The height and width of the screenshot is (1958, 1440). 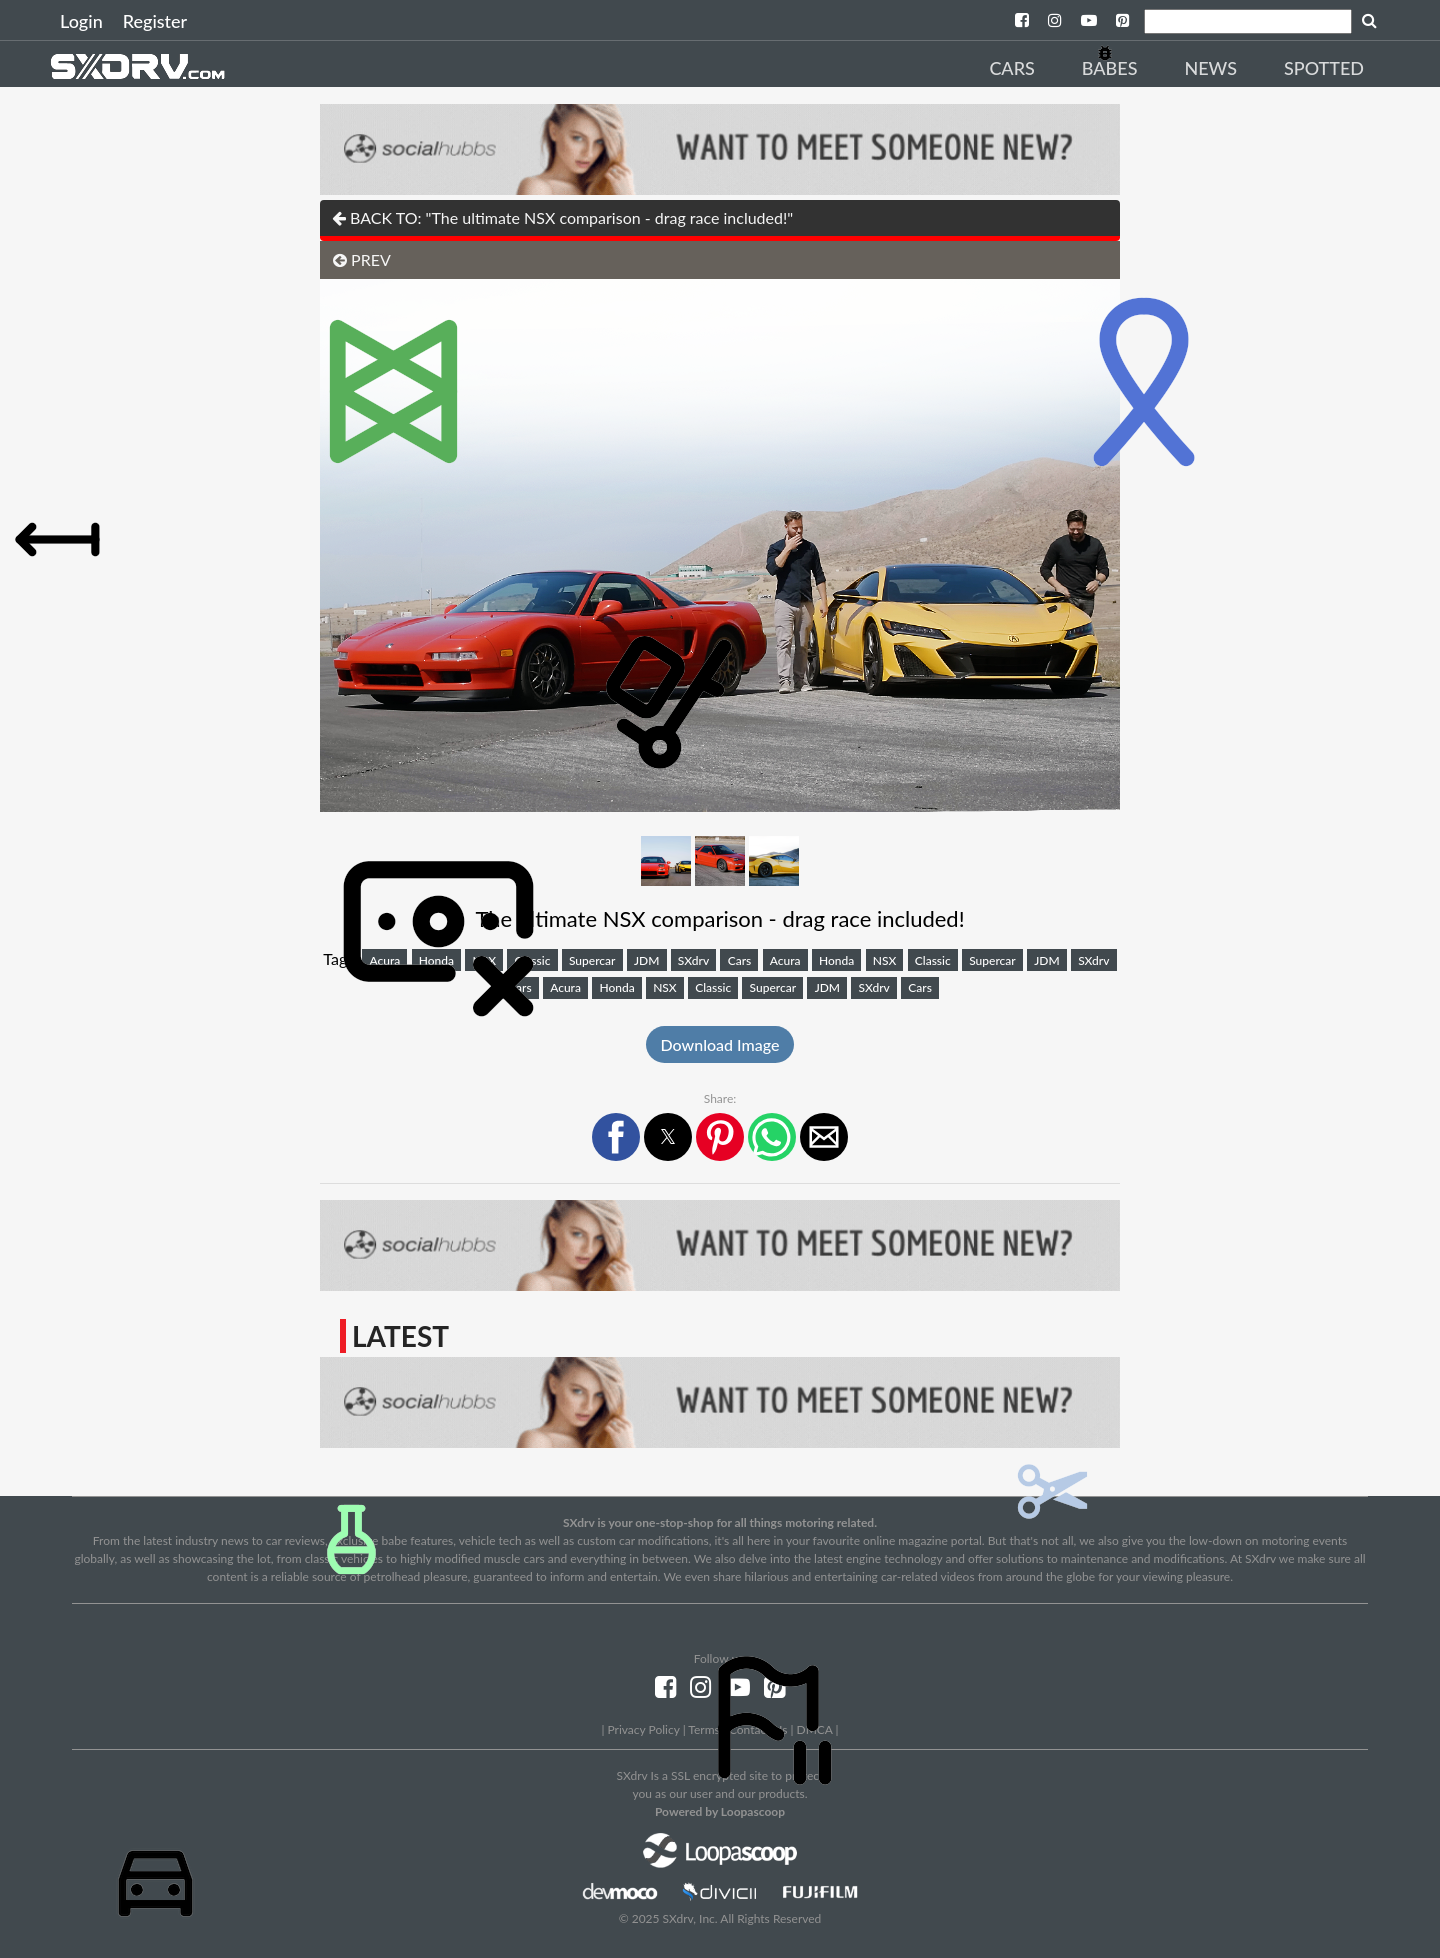 I want to click on navigate back to previous screen, so click(x=57, y=539).